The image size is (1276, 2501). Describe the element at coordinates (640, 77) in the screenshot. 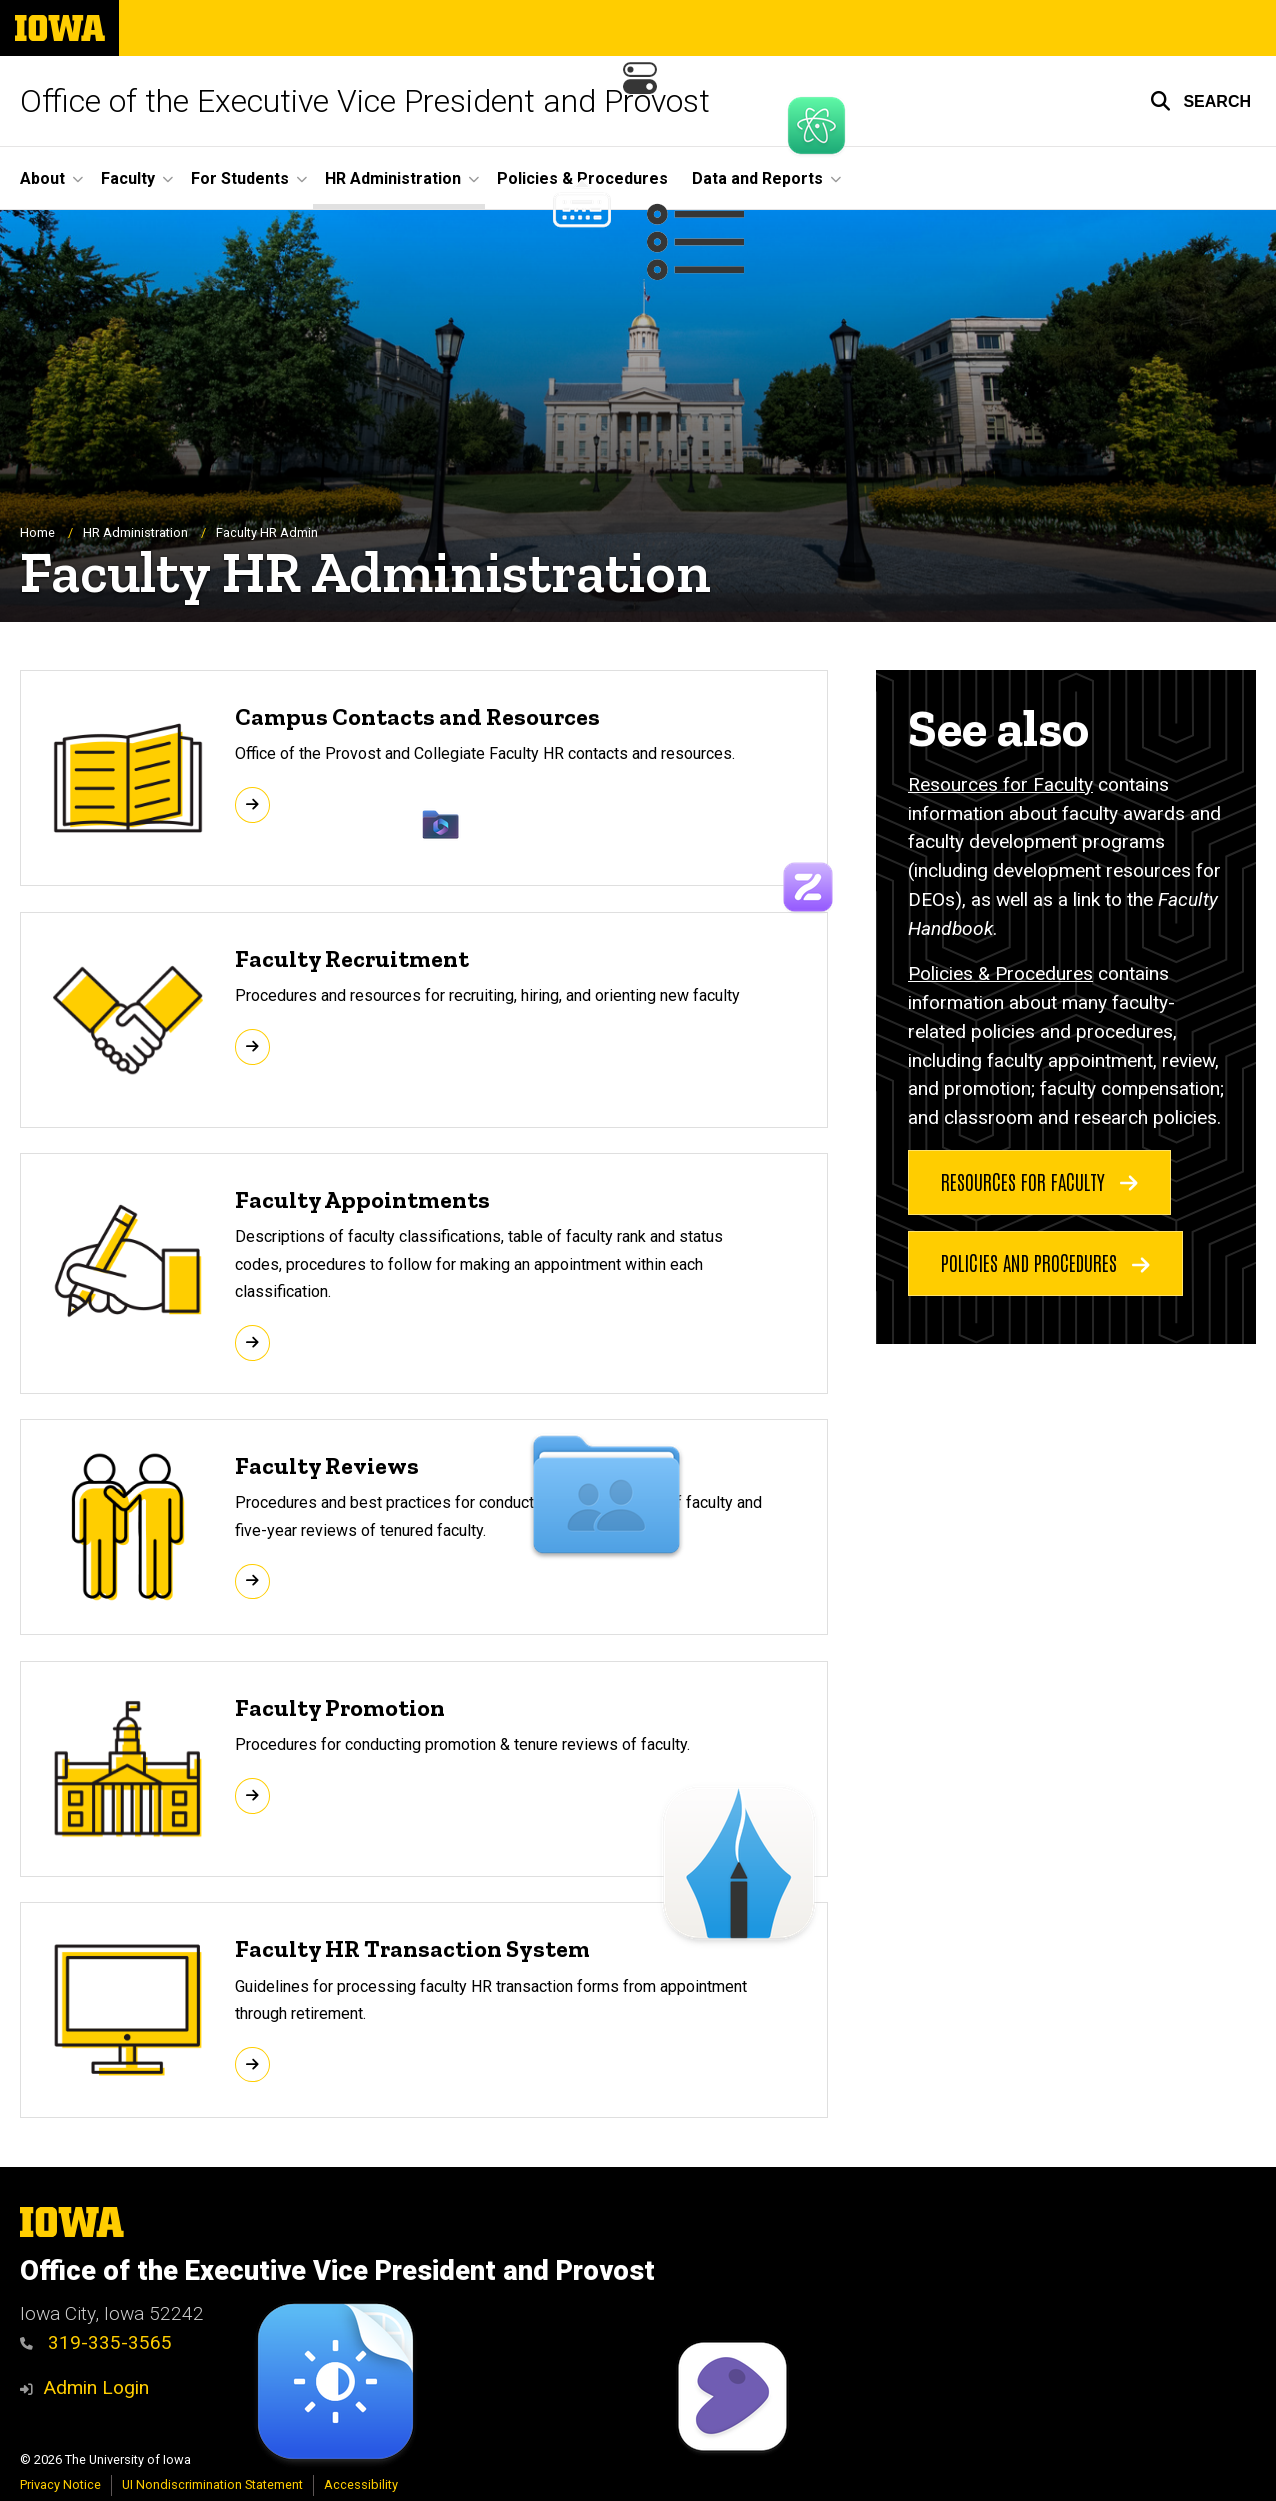

I see `access system tweaks and customization settings` at that location.